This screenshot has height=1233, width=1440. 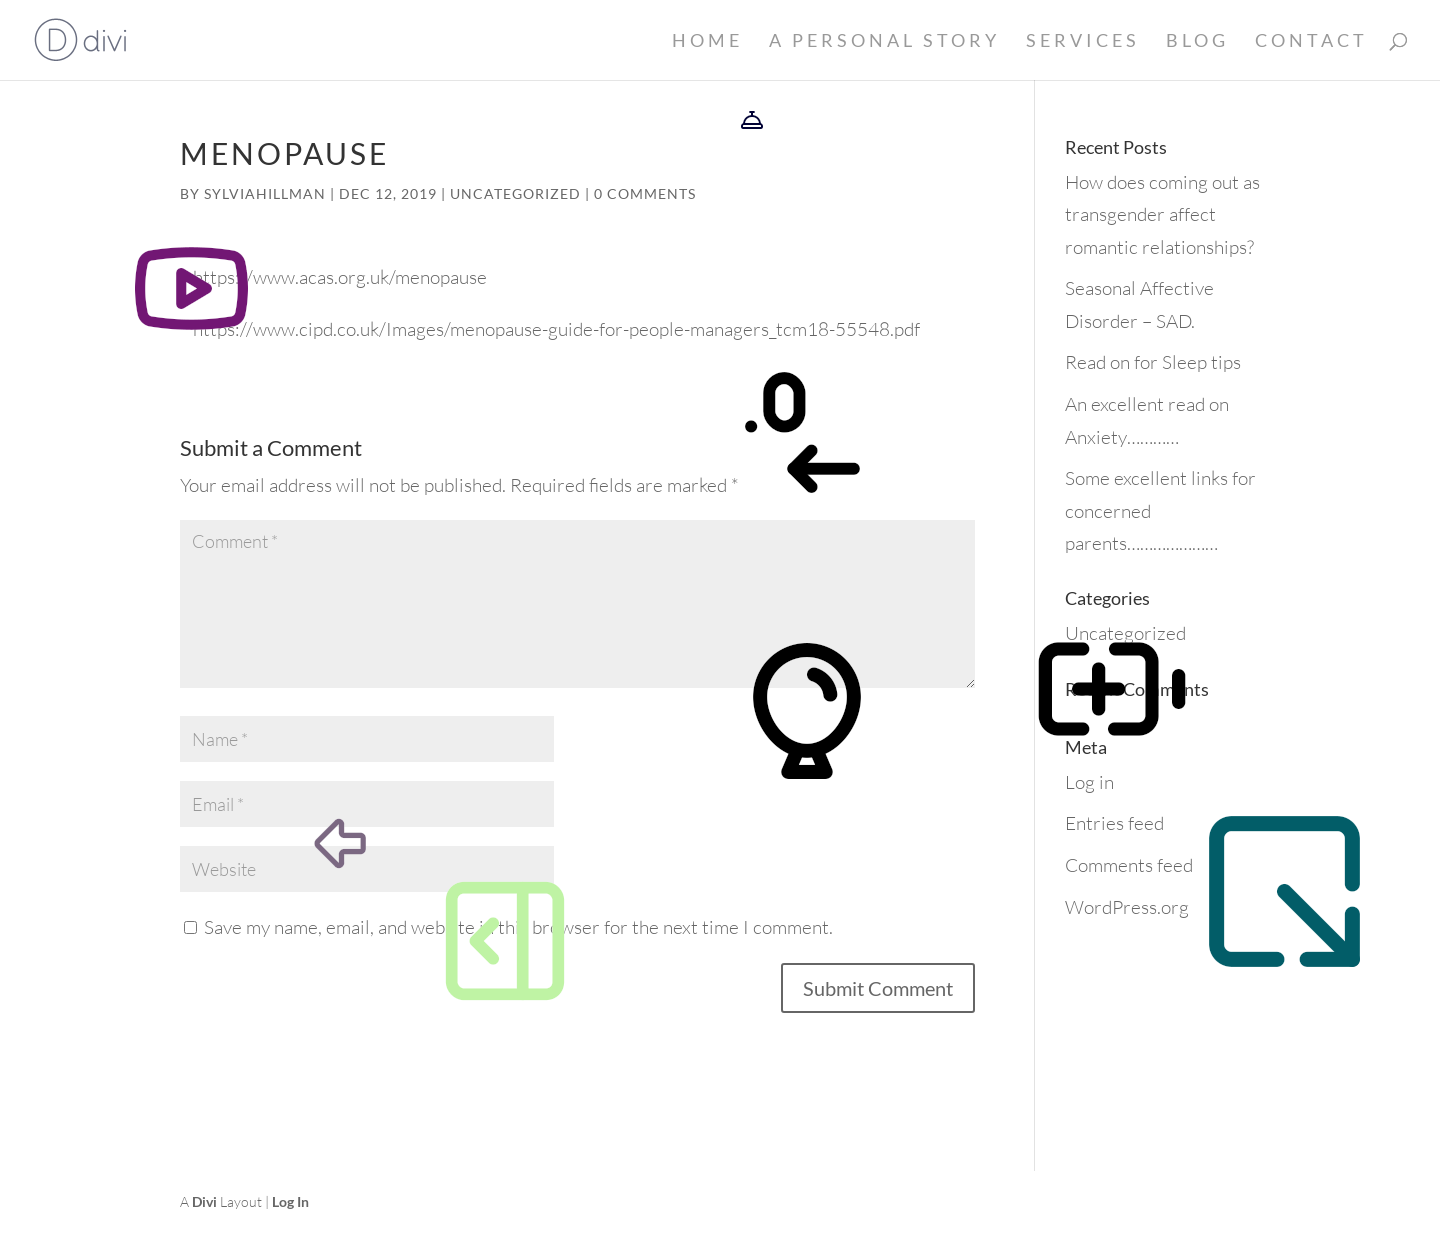 I want to click on open youtube app, so click(x=191, y=288).